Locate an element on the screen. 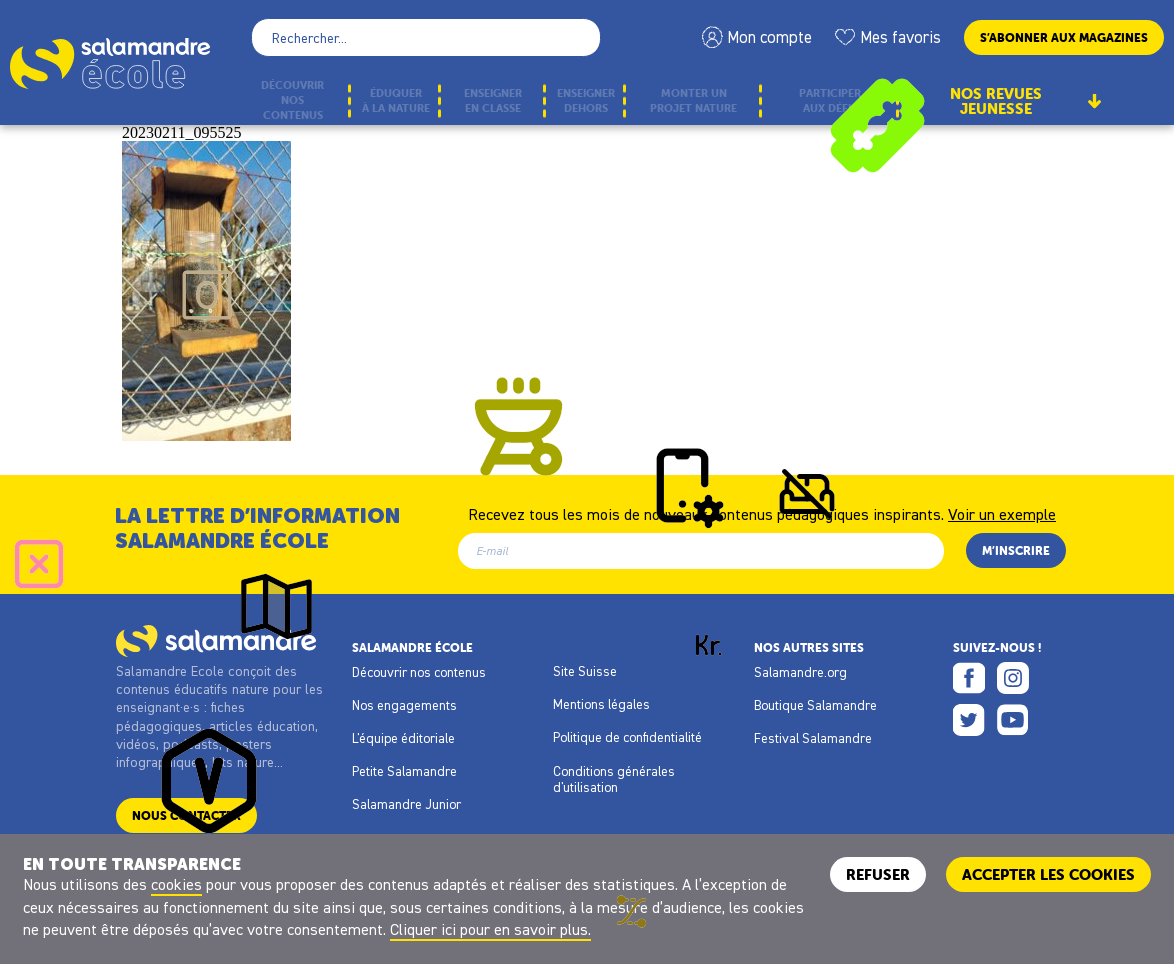  indicates zero or no items is located at coordinates (207, 295).